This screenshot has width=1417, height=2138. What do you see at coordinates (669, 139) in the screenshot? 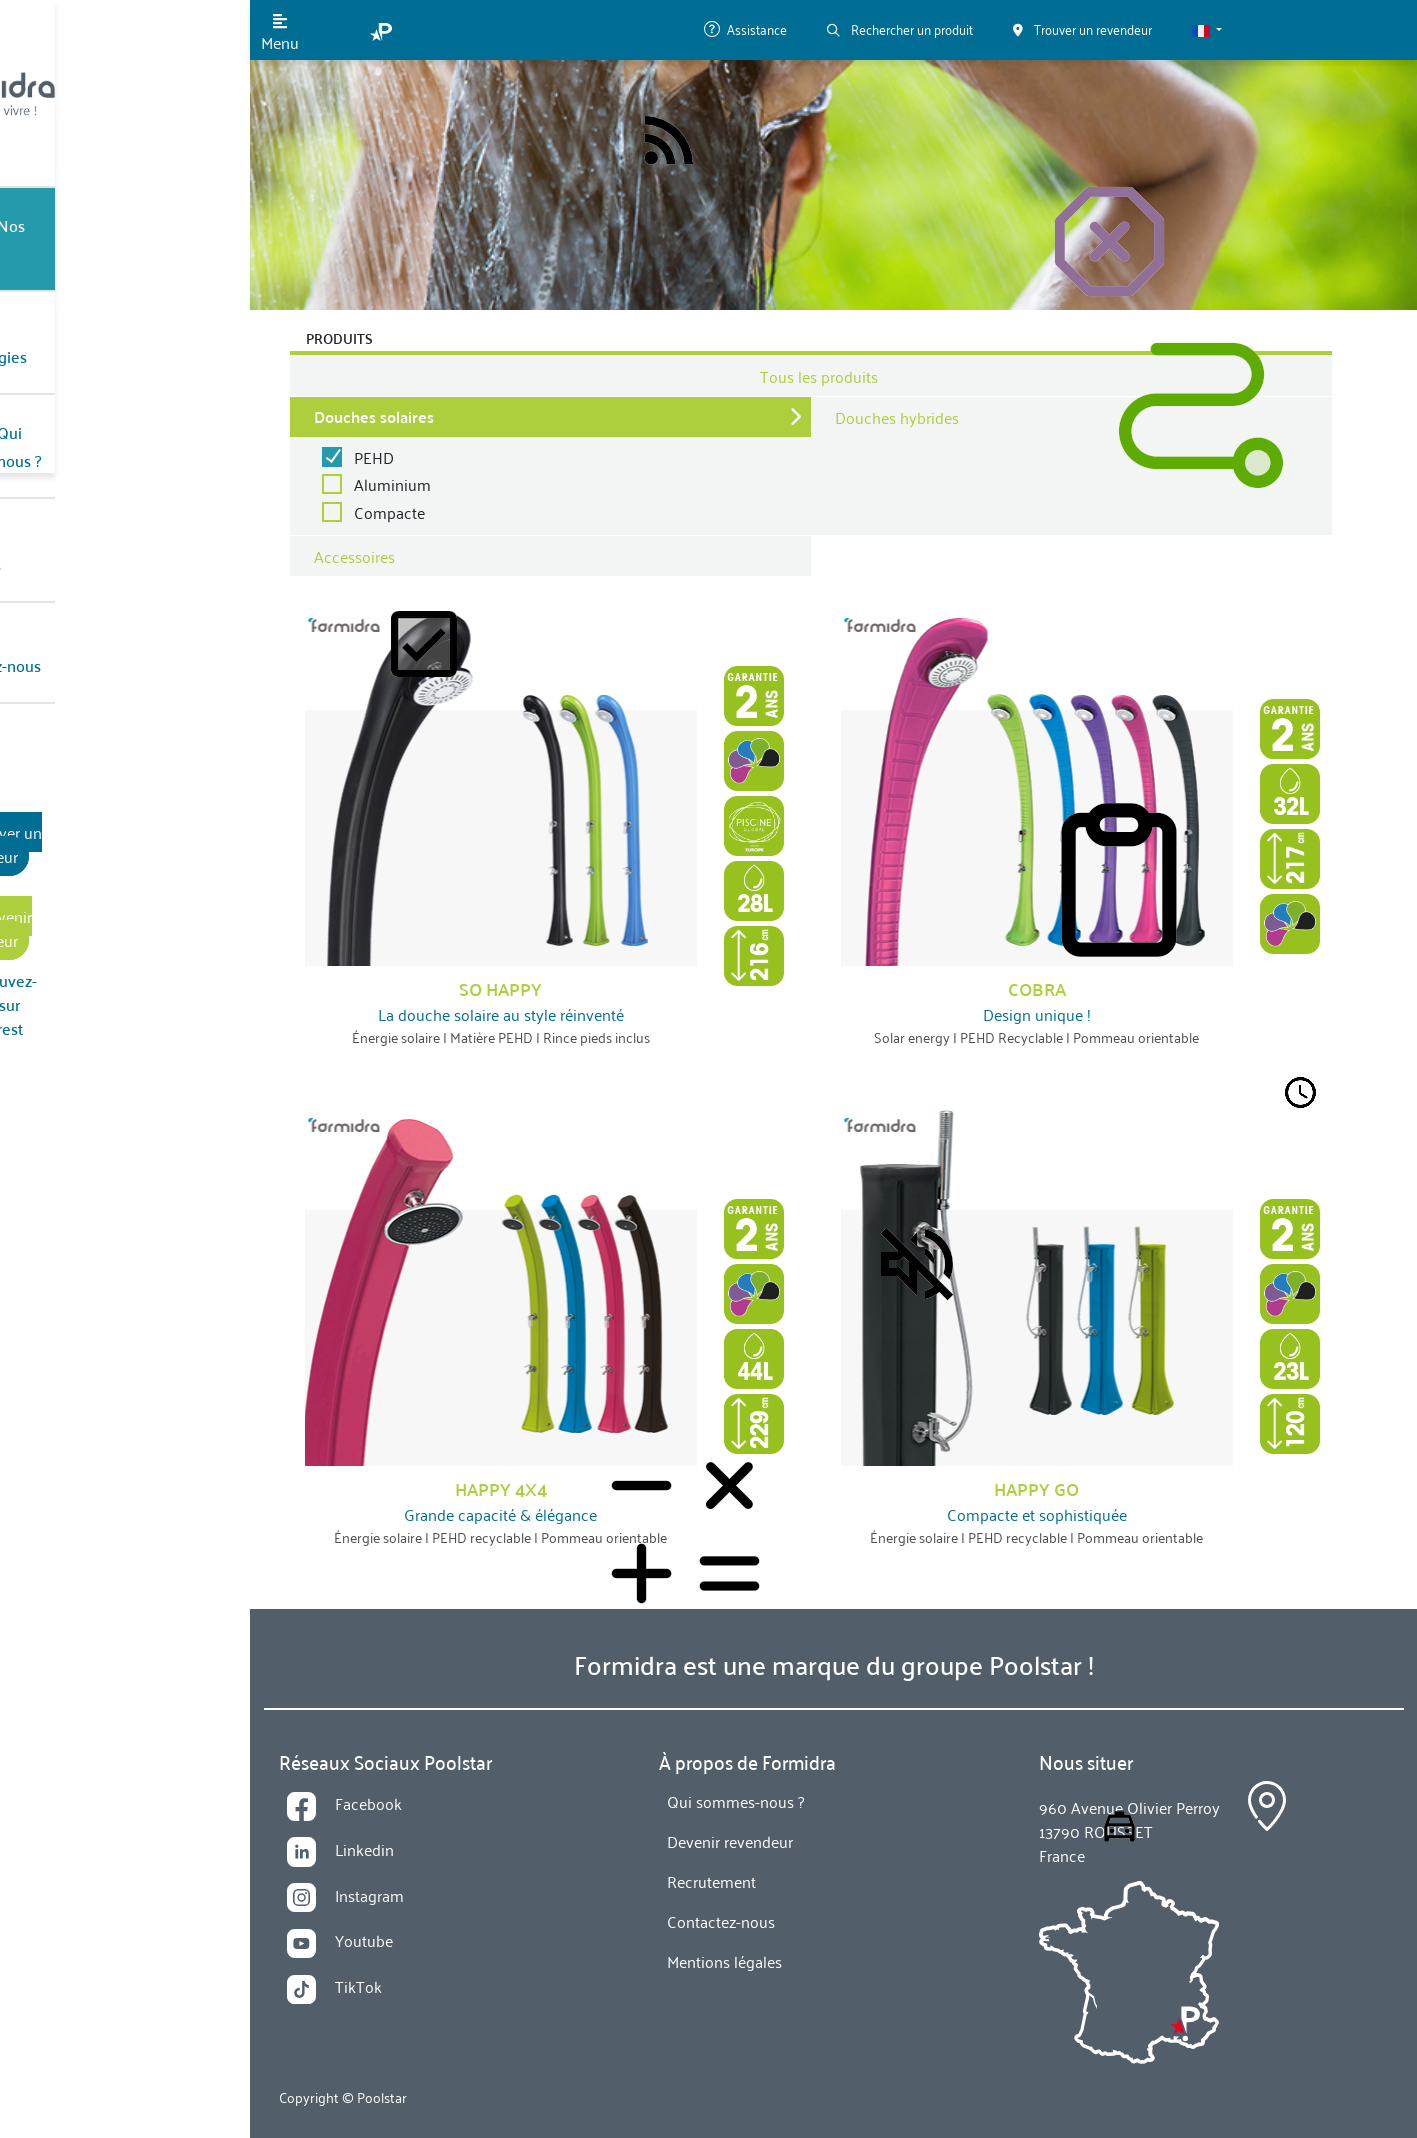
I see `subscribe to RSS feed` at bounding box center [669, 139].